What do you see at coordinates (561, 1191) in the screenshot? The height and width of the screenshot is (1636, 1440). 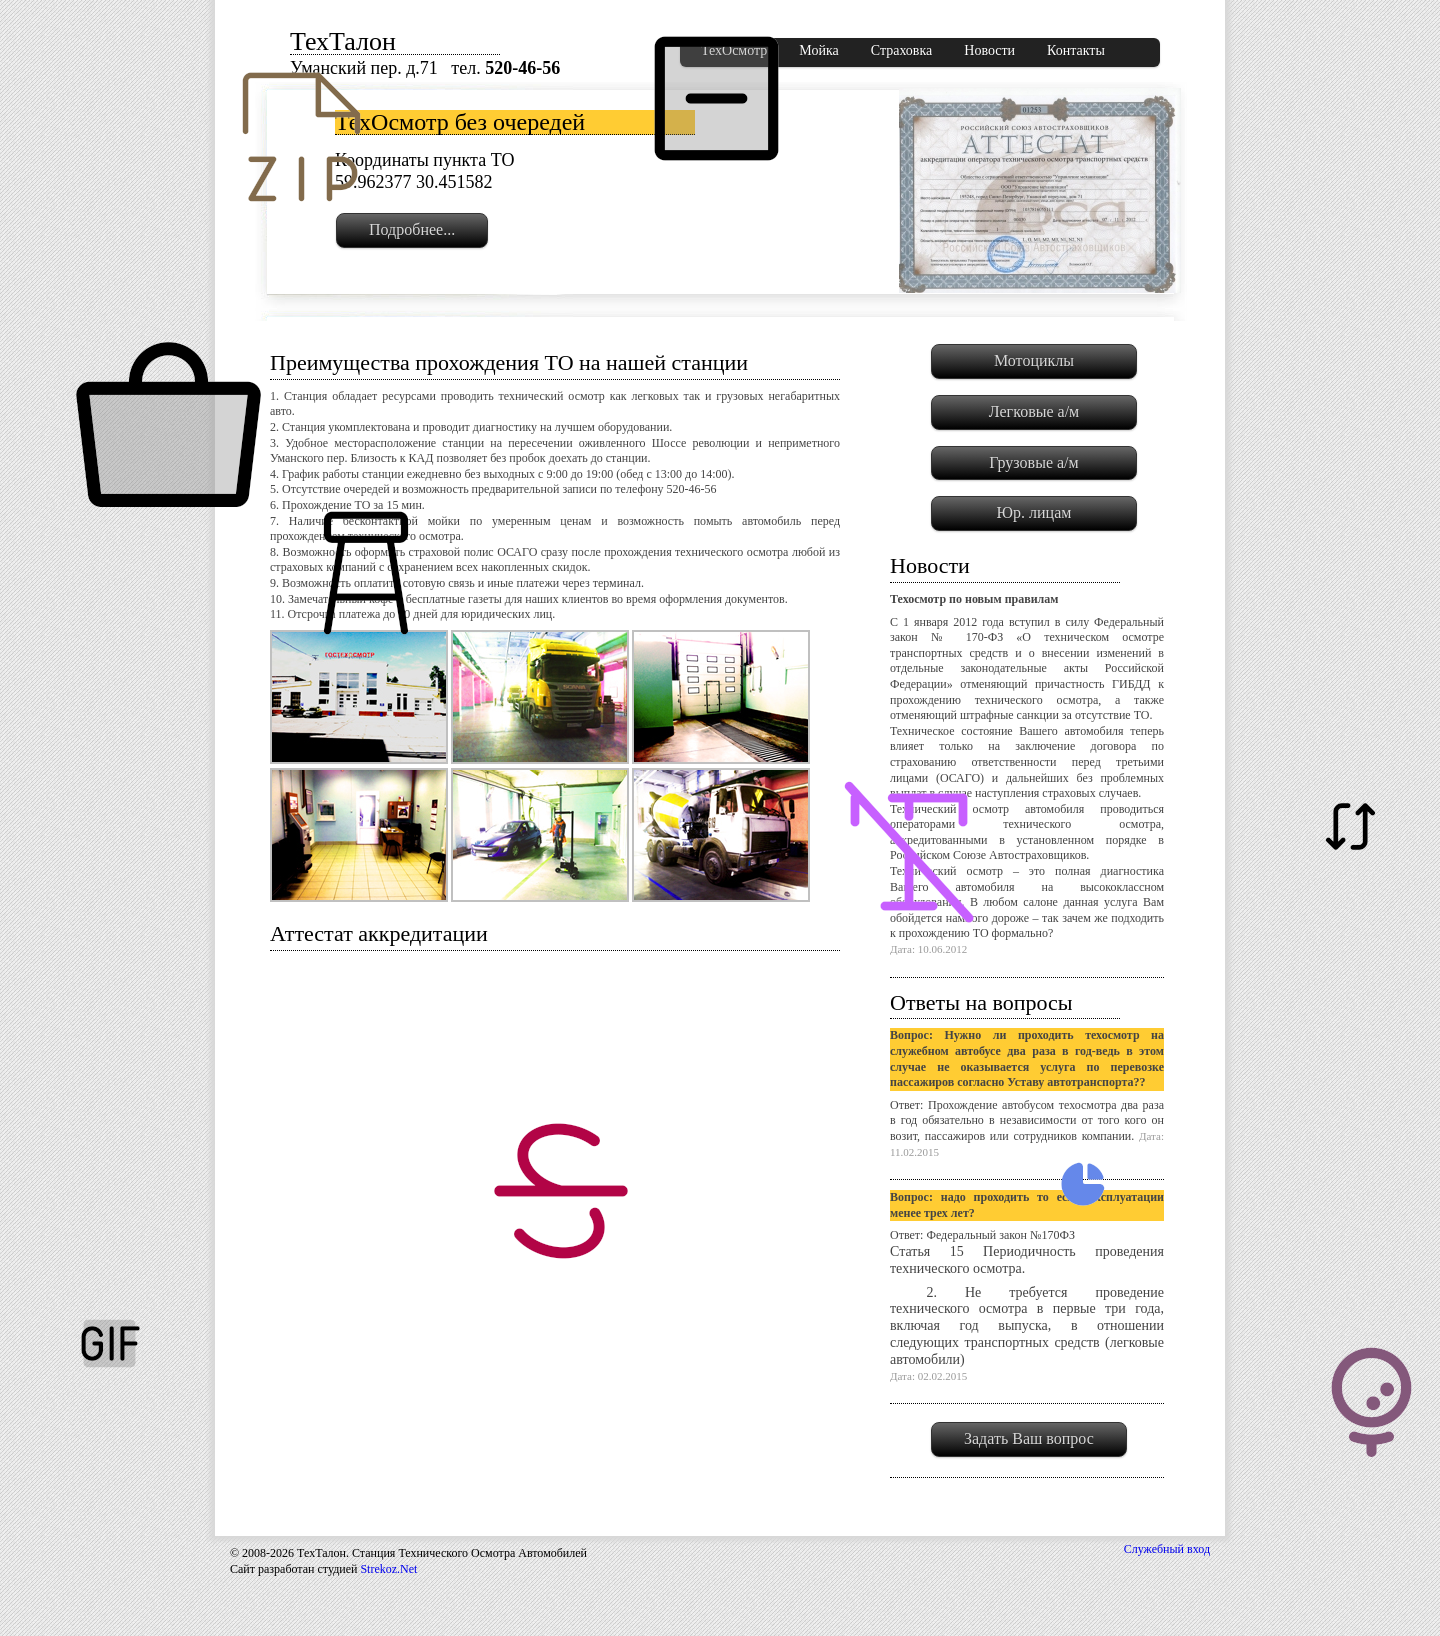 I see `apply strikethrough formatting to selected text` at bounding box center [561, 1191].